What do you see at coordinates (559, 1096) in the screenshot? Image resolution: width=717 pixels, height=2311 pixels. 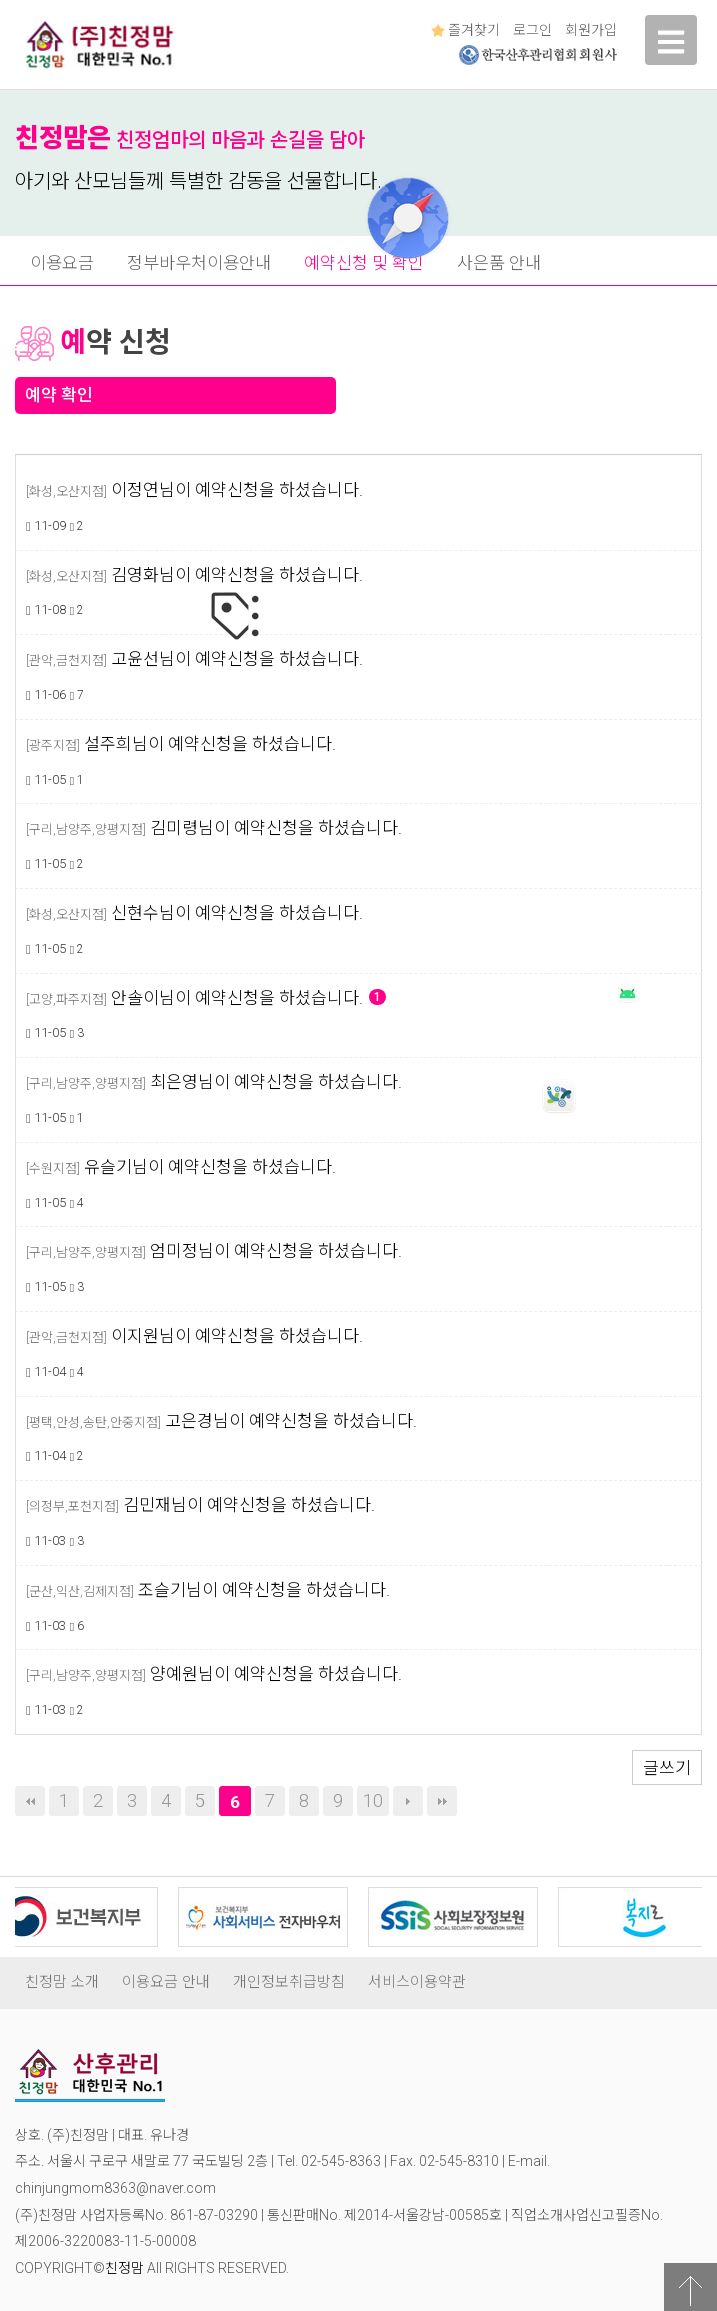 I see `open barrier app for keyboard and mouse sharing` at bounding box center [559, 1096].